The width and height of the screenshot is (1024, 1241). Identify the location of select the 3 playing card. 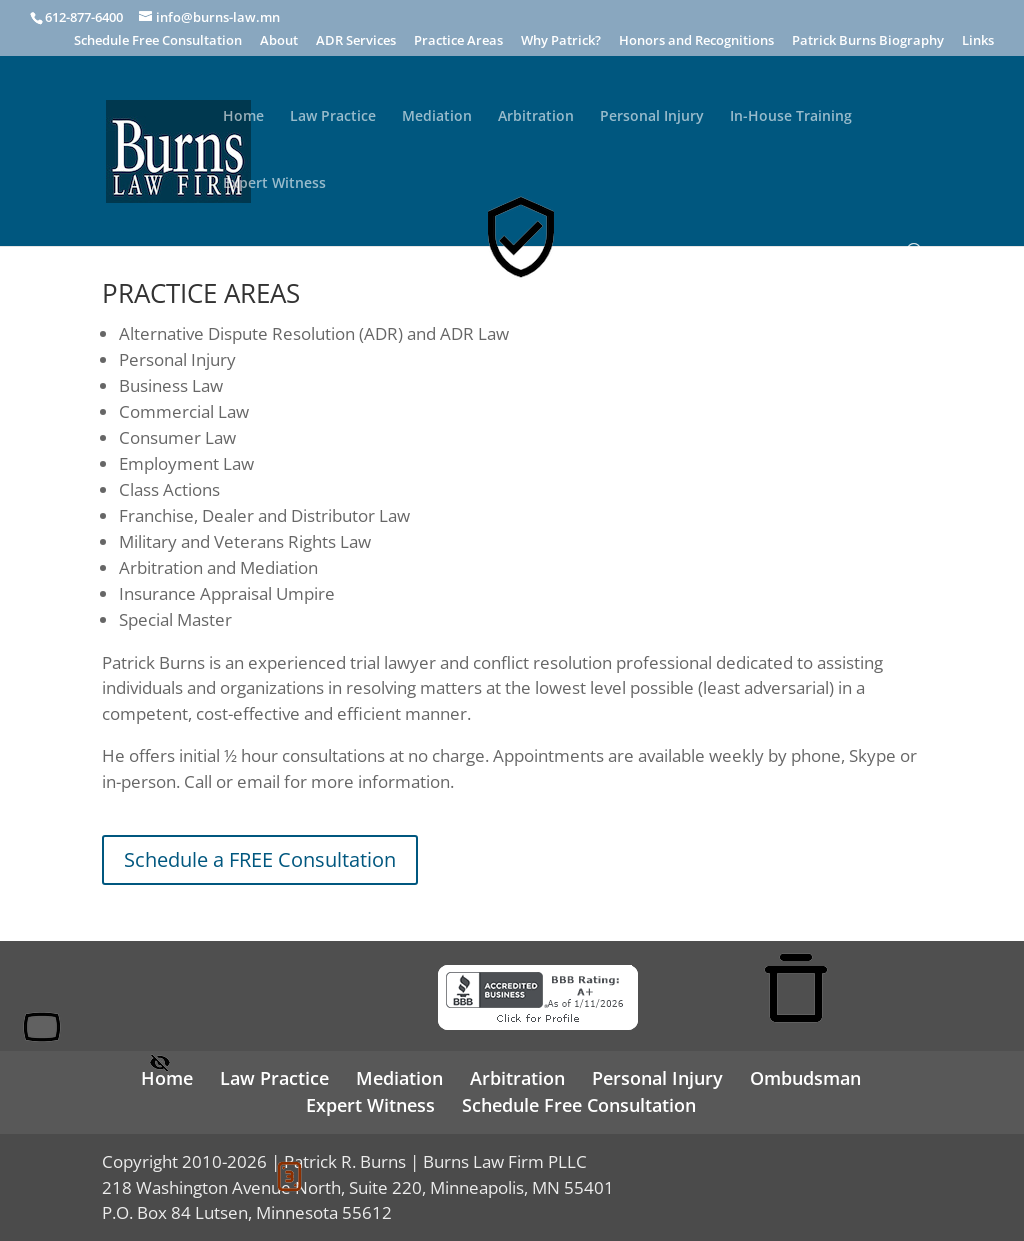
(289, 1176).